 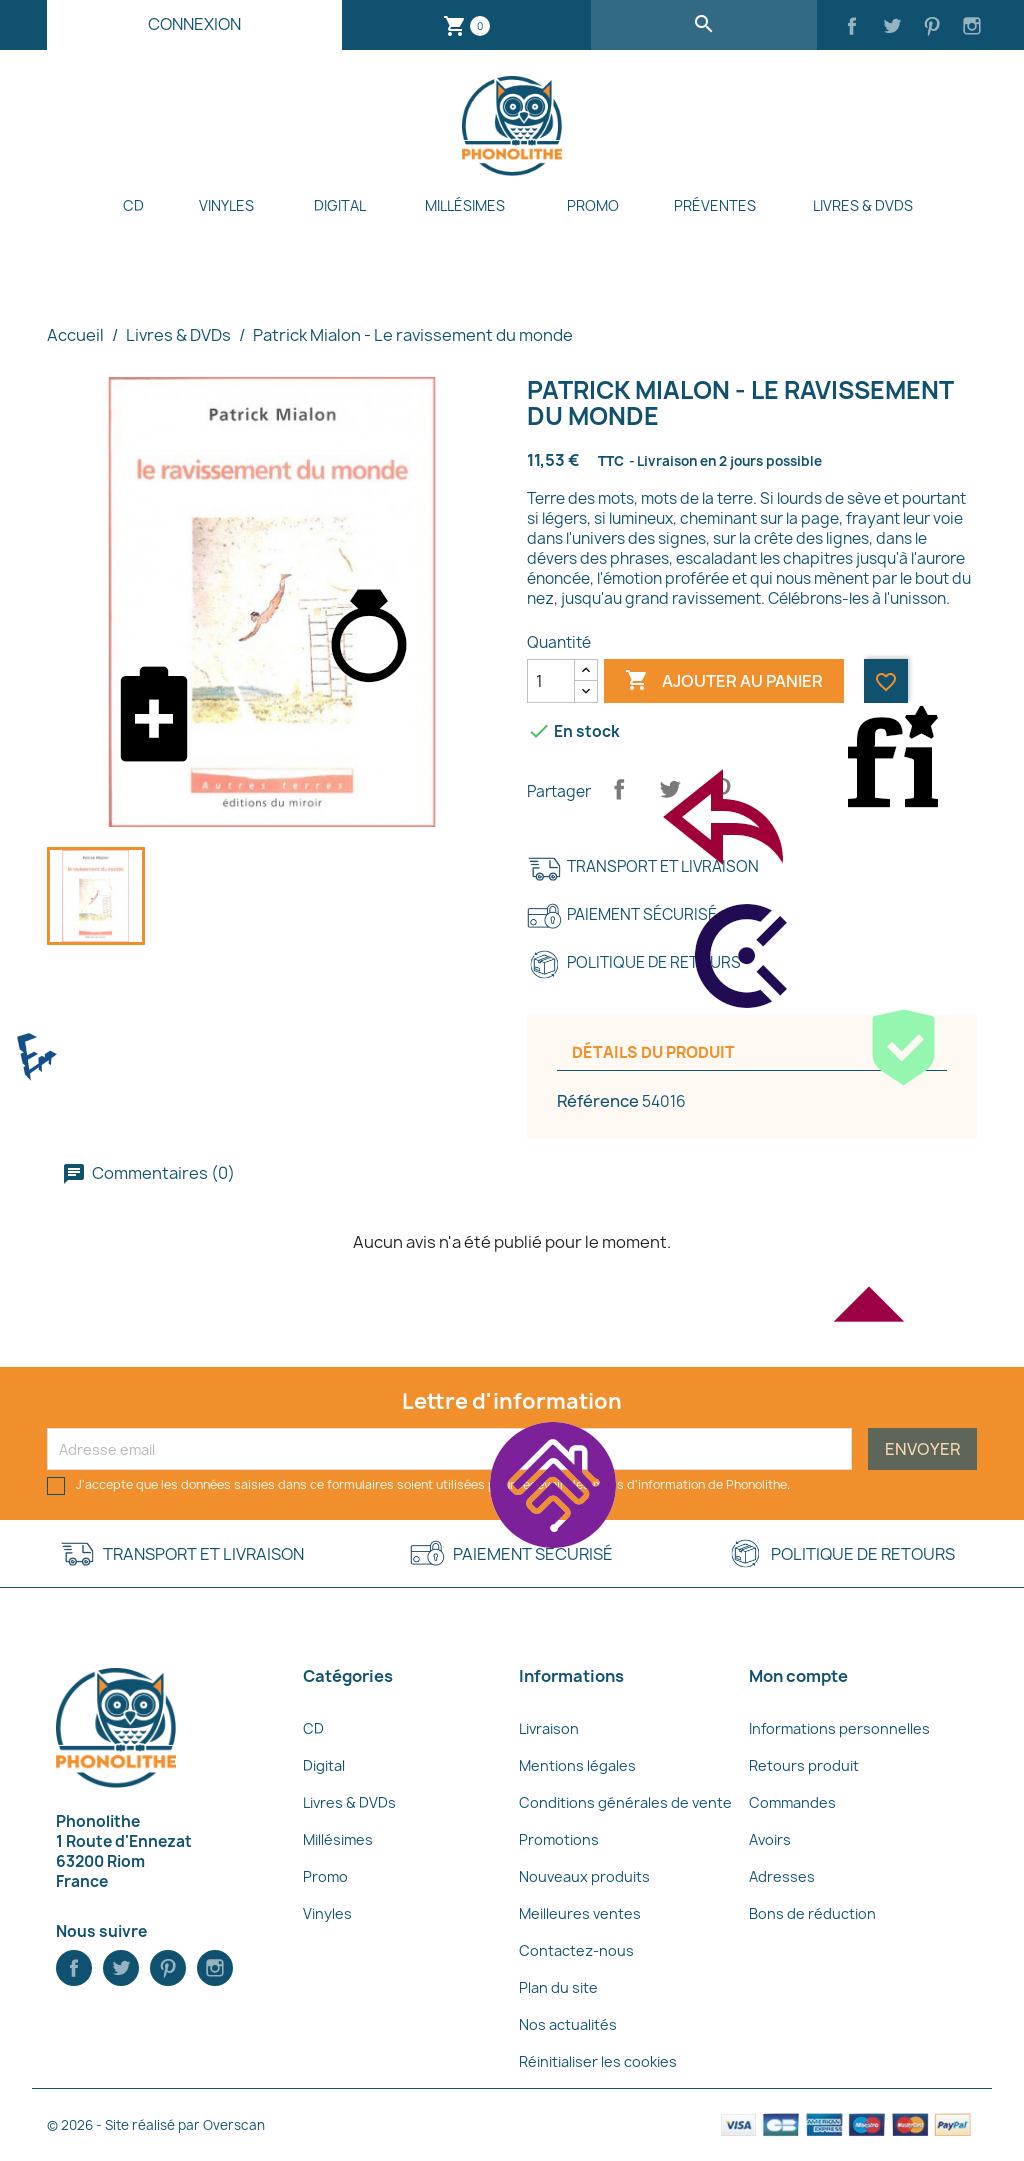 I want to click on enable battery saver mode, so click(x=154, y=714).